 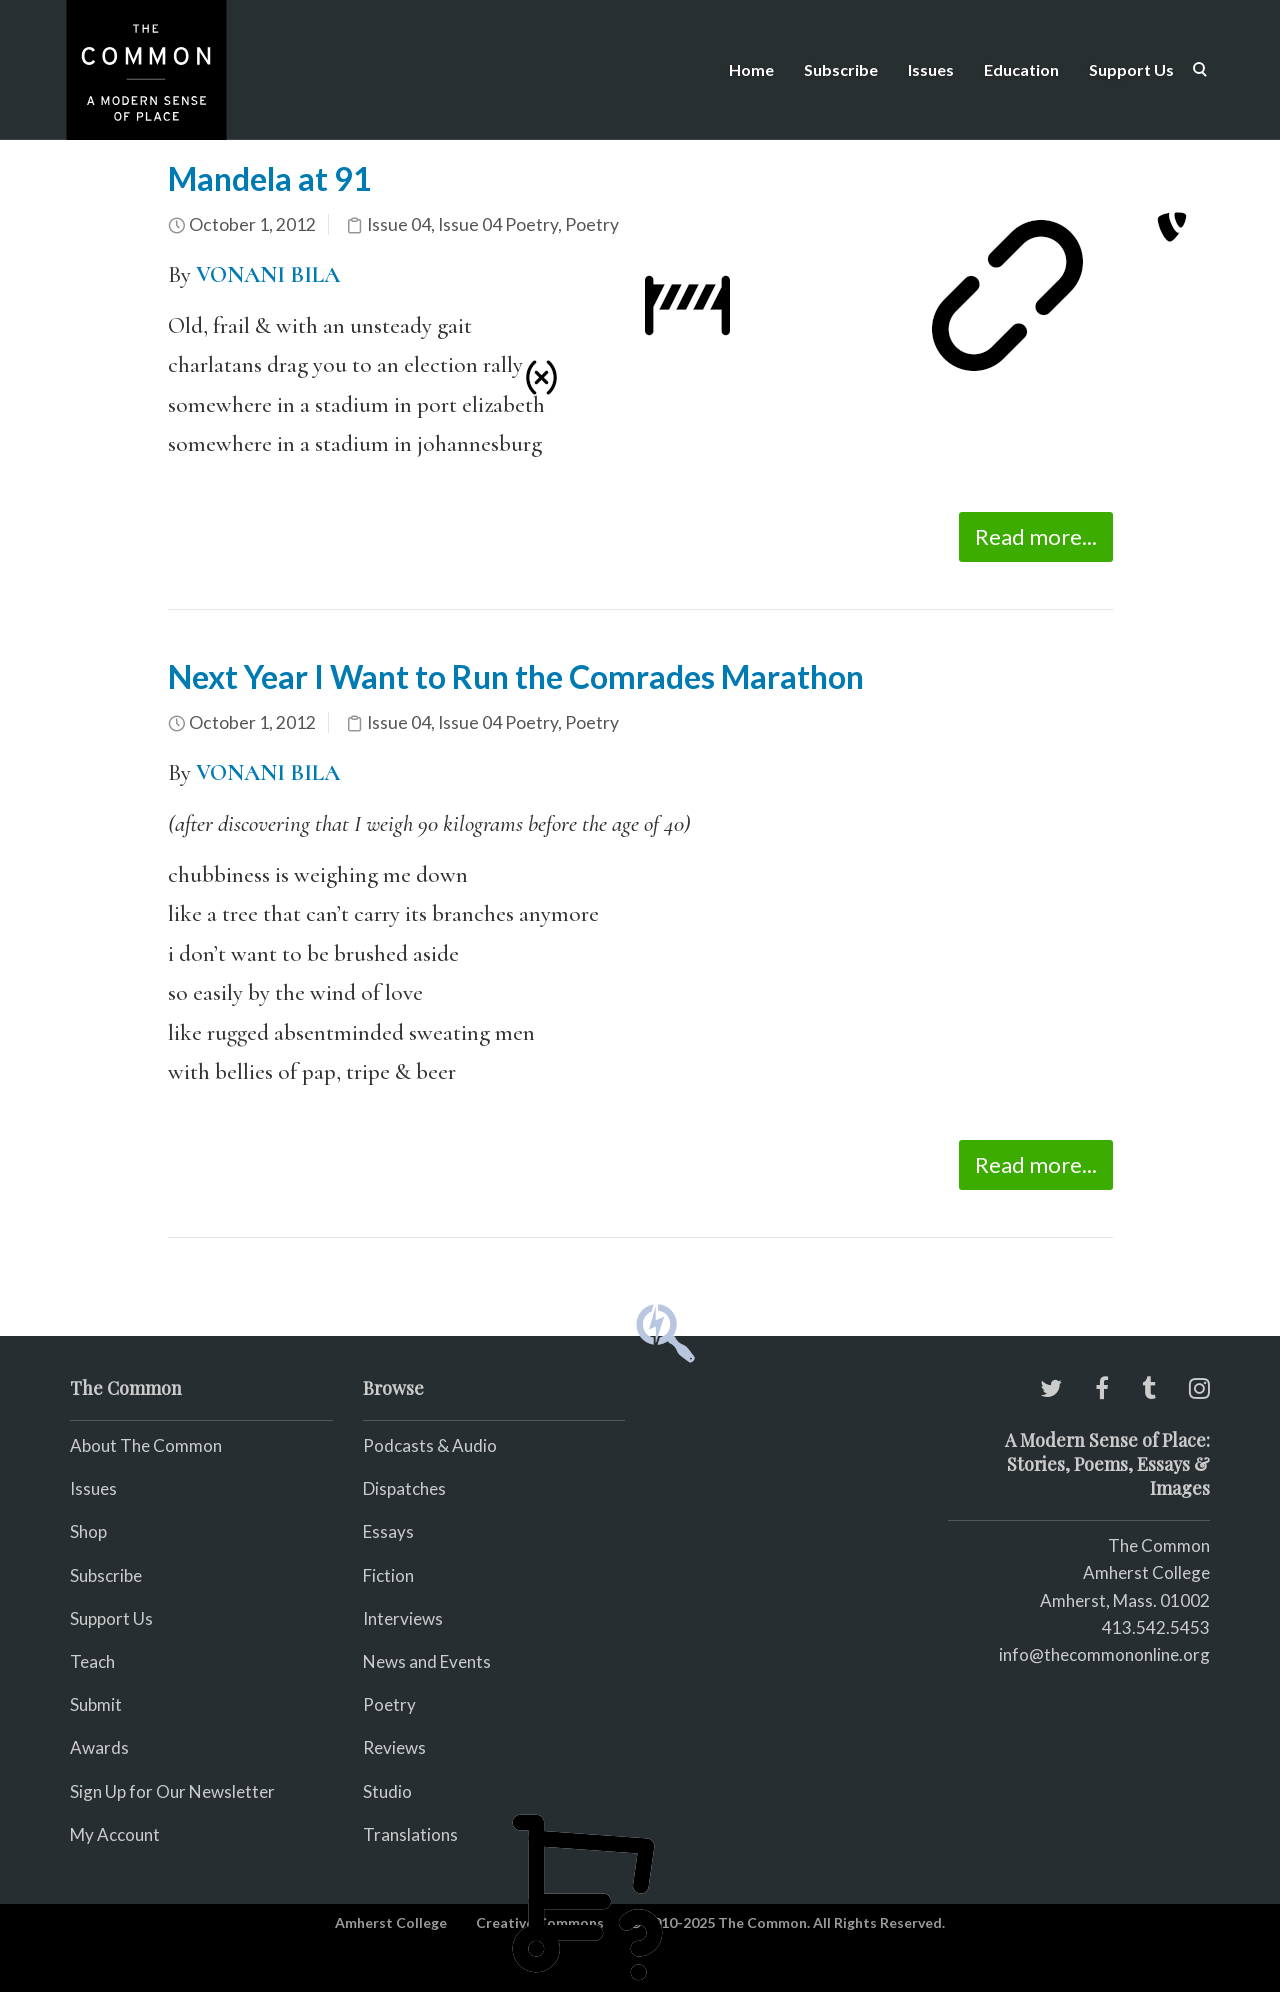 I want to click on get help with your shopping cart, so click(x=583, y=1893).